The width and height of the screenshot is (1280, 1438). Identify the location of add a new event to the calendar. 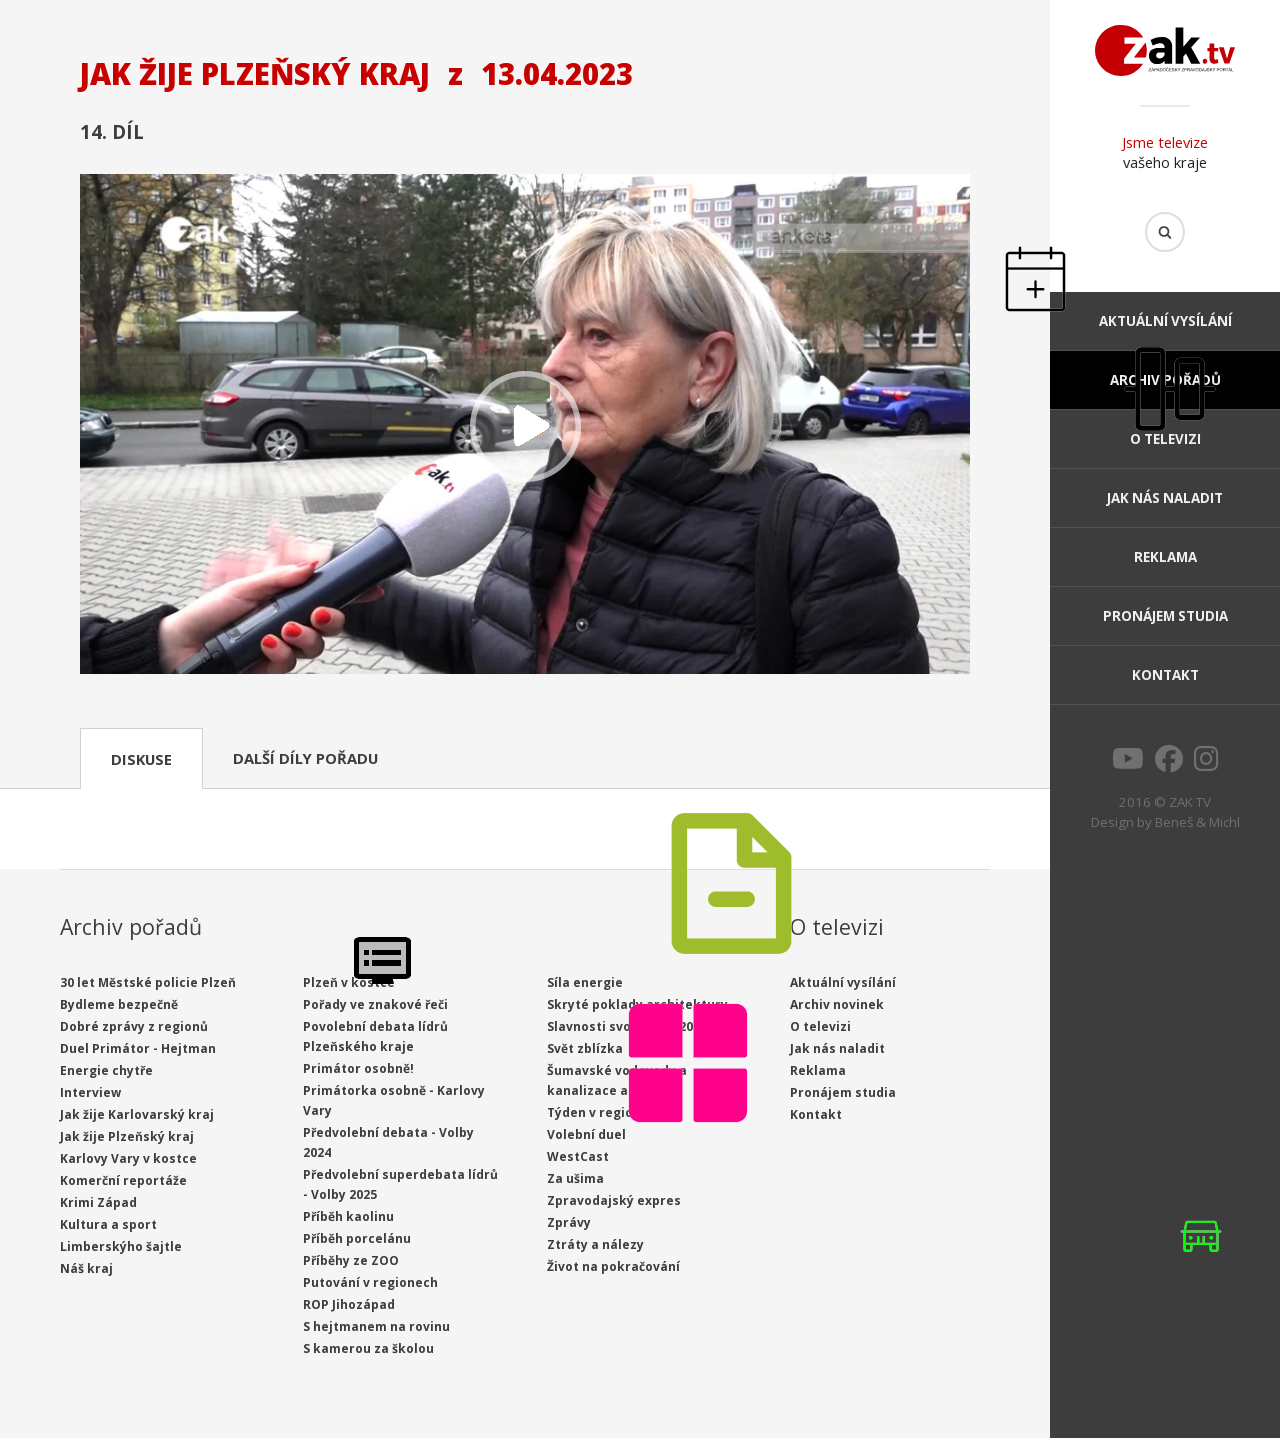
(1035, 281).